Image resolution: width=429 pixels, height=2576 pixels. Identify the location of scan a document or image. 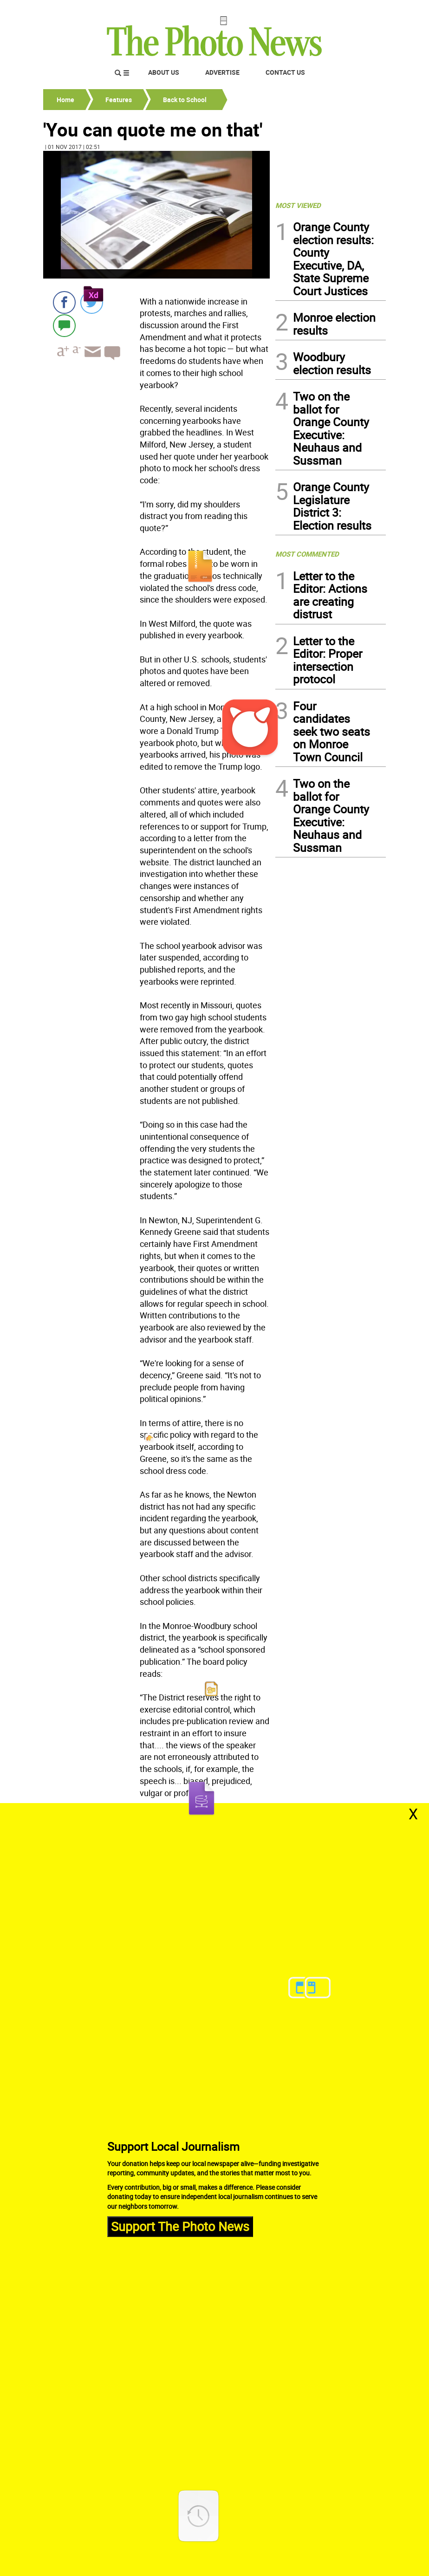
(223, 20).